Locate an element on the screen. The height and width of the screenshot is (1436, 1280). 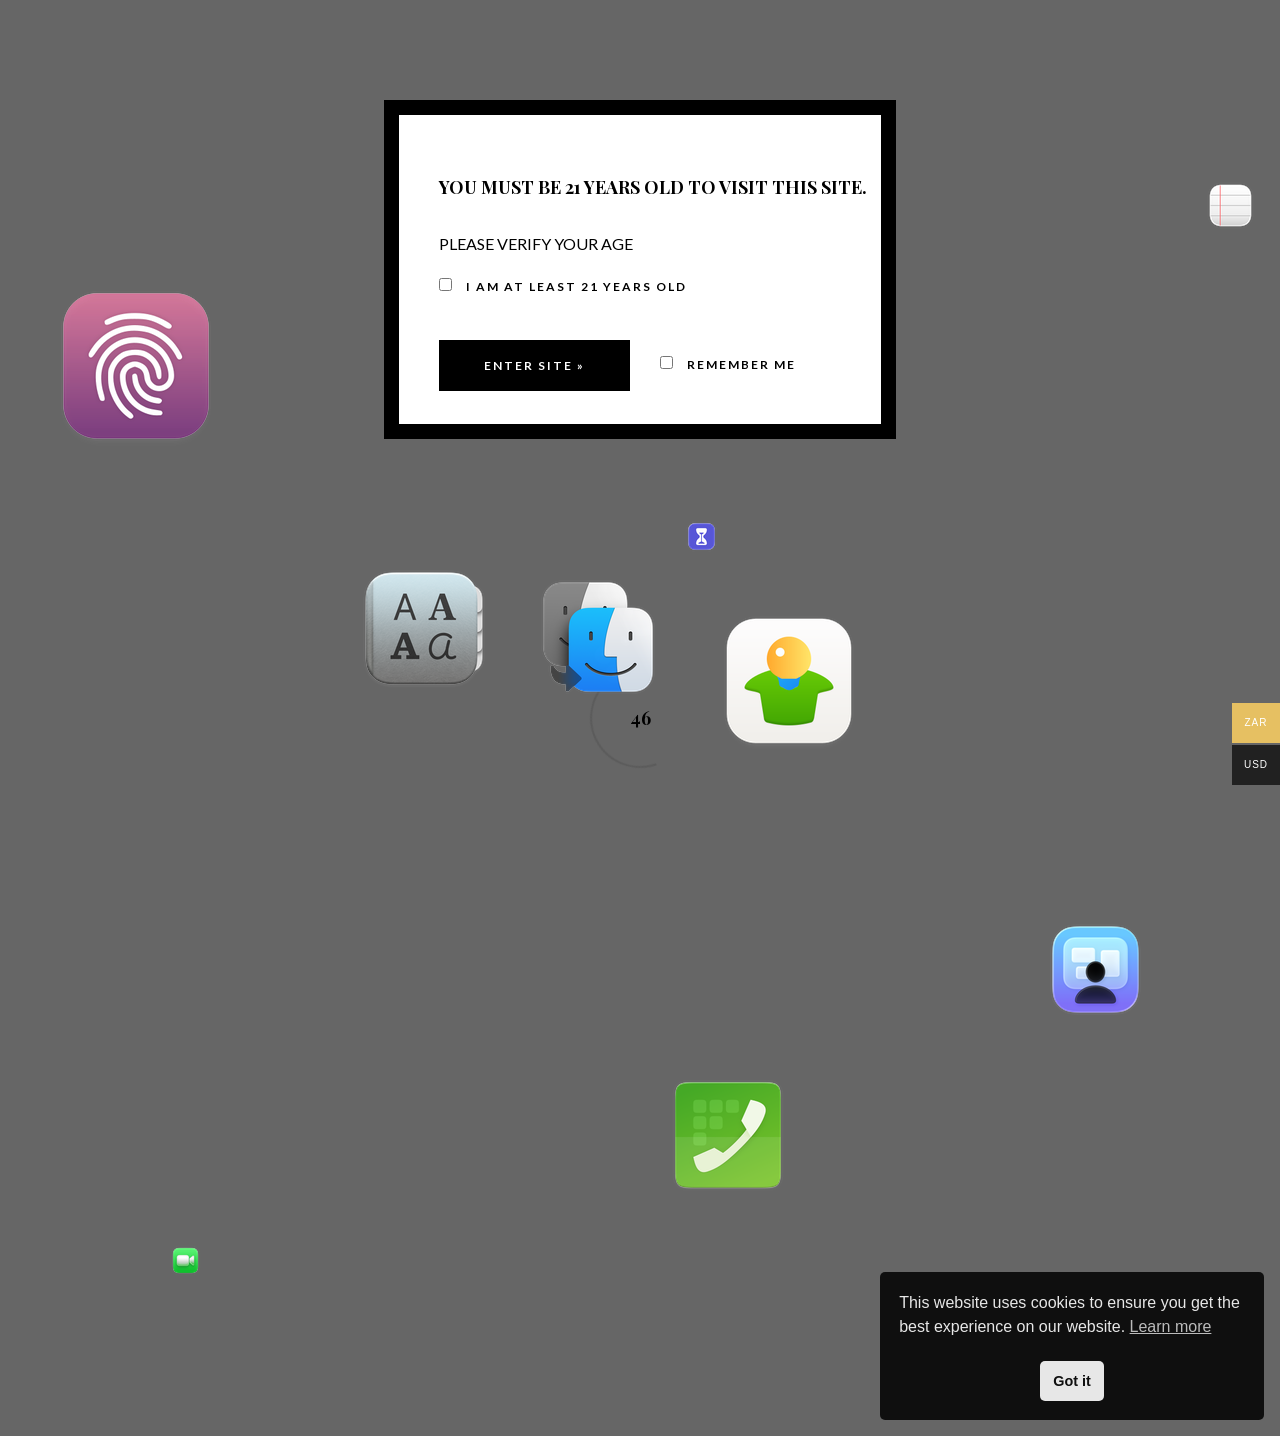
open fingerprint authentication settings is located at coordinates (136, 366).